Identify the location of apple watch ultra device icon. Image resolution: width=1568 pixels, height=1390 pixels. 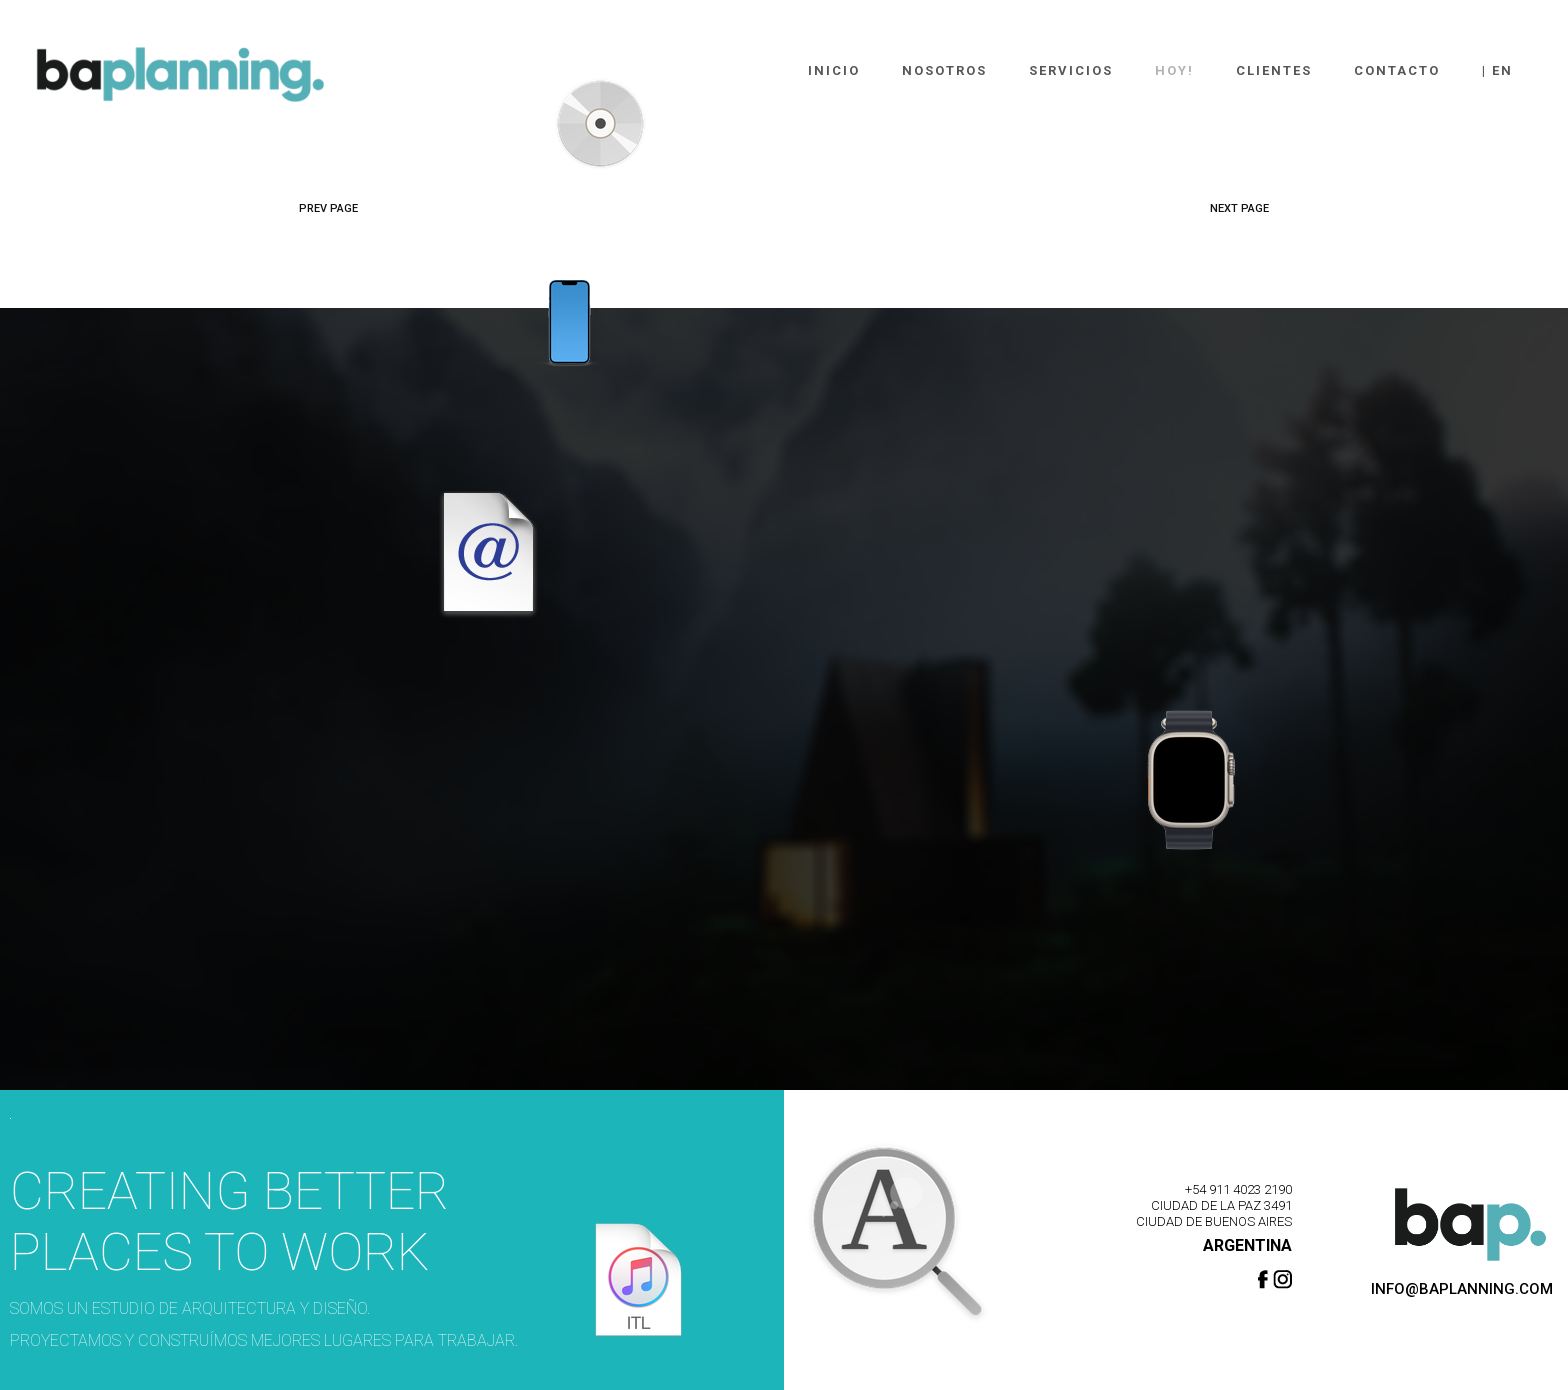
(1189, 780).